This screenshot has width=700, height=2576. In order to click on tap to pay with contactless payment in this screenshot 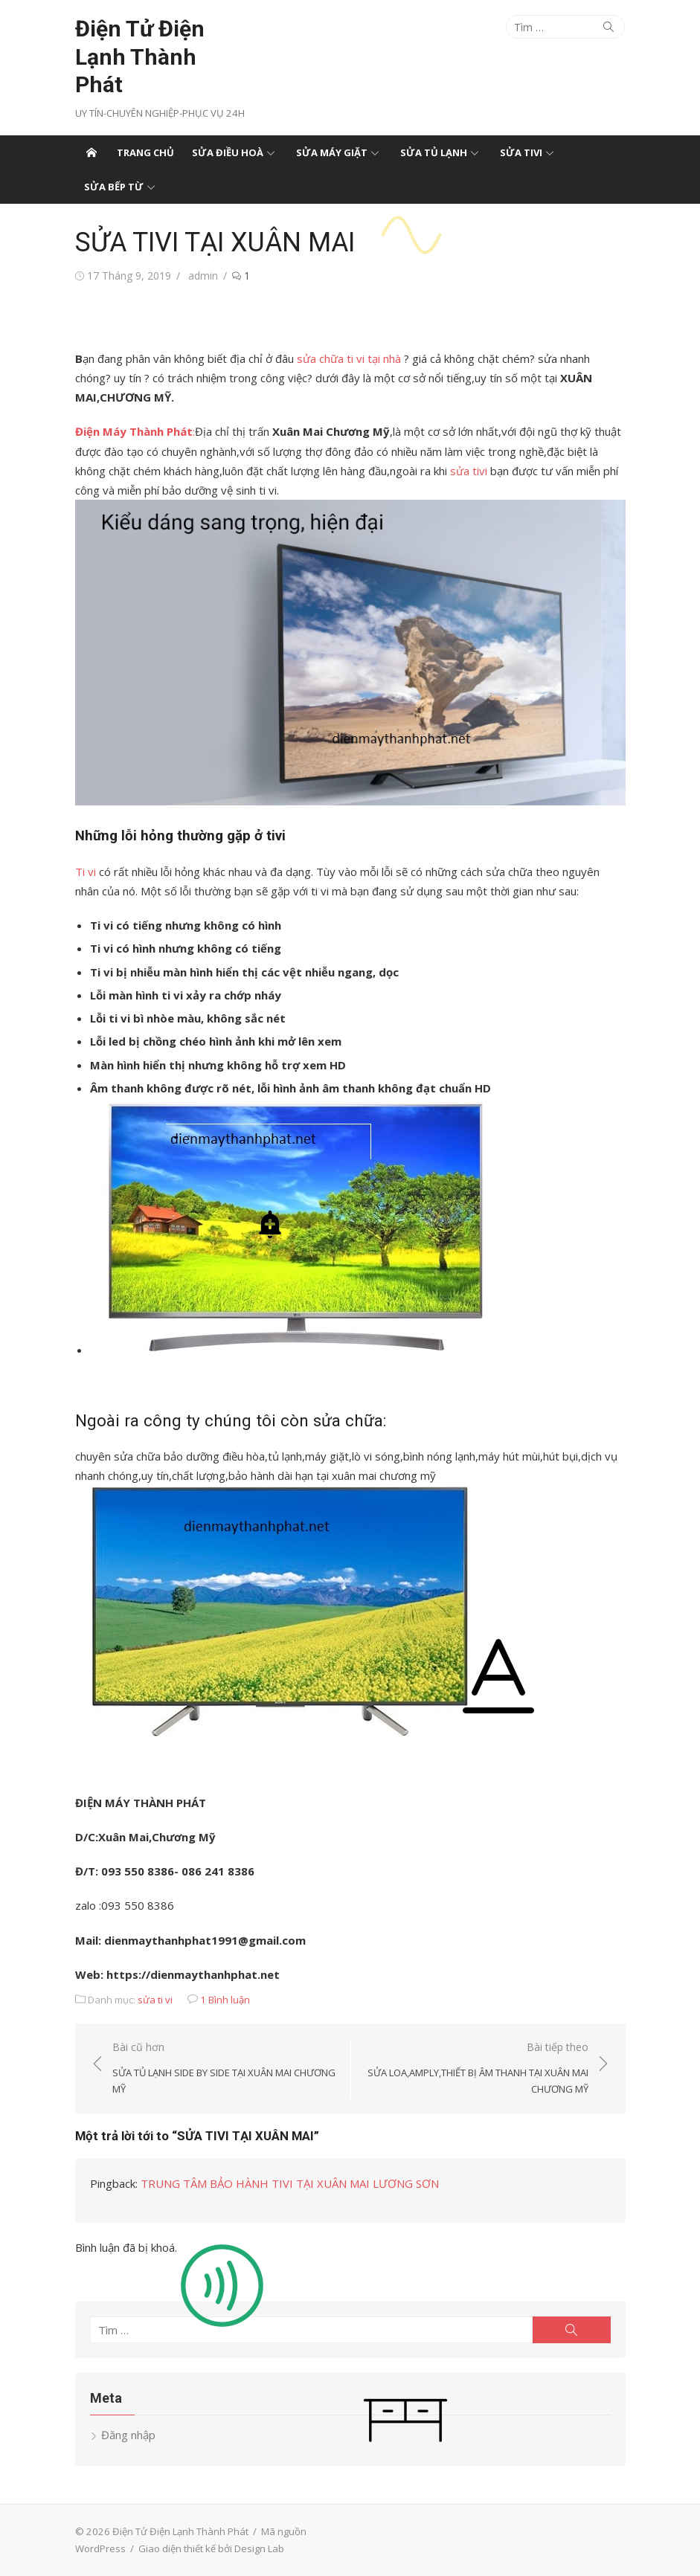, I will do `click(222, 2285)`.